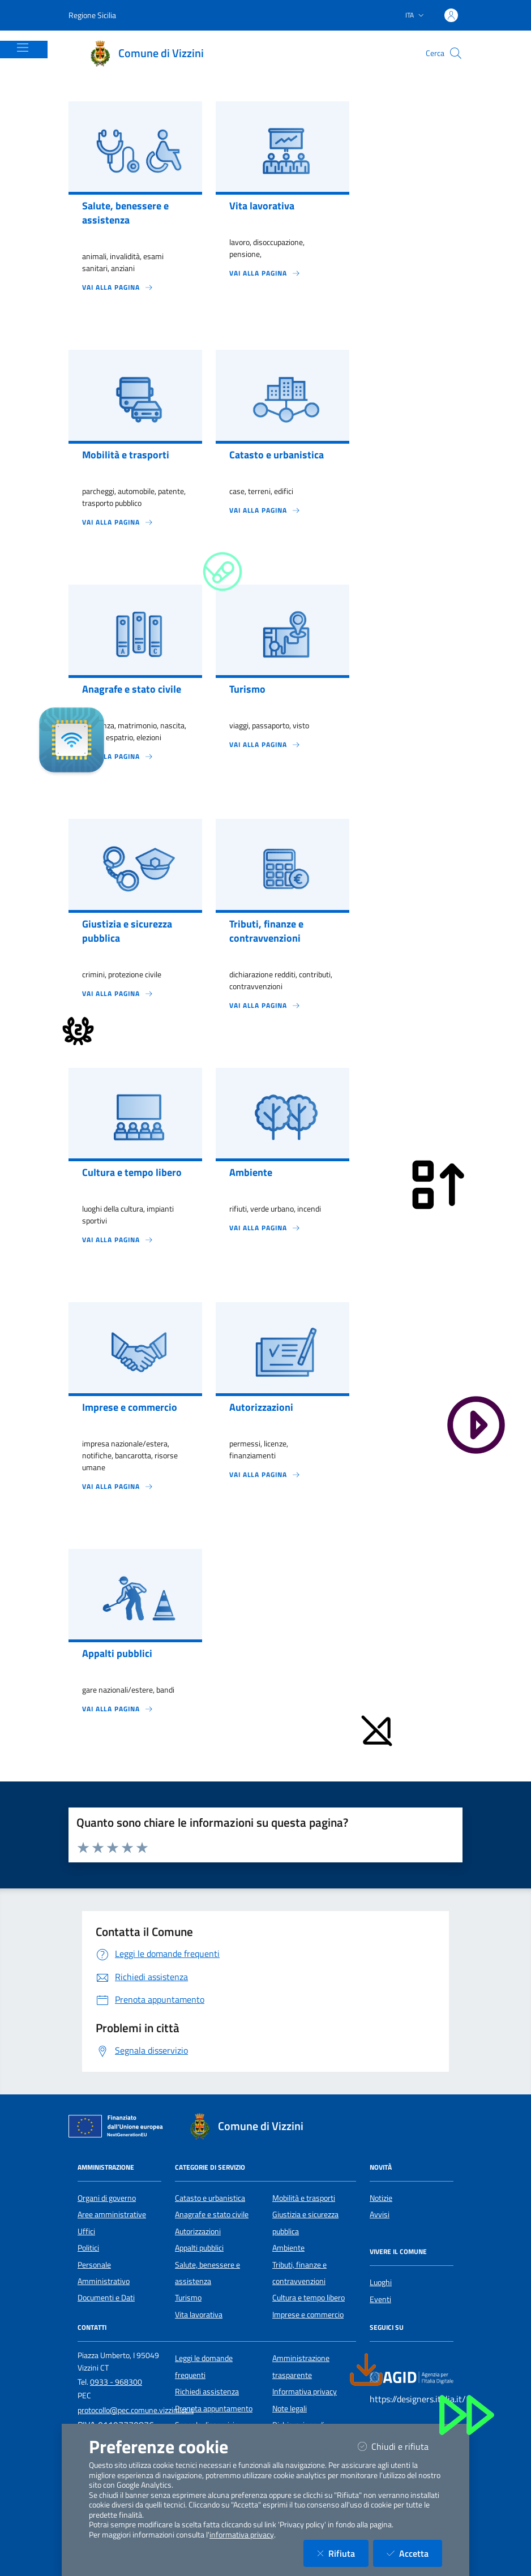  I want to click on open steam gaming platform, so click(222, 572).